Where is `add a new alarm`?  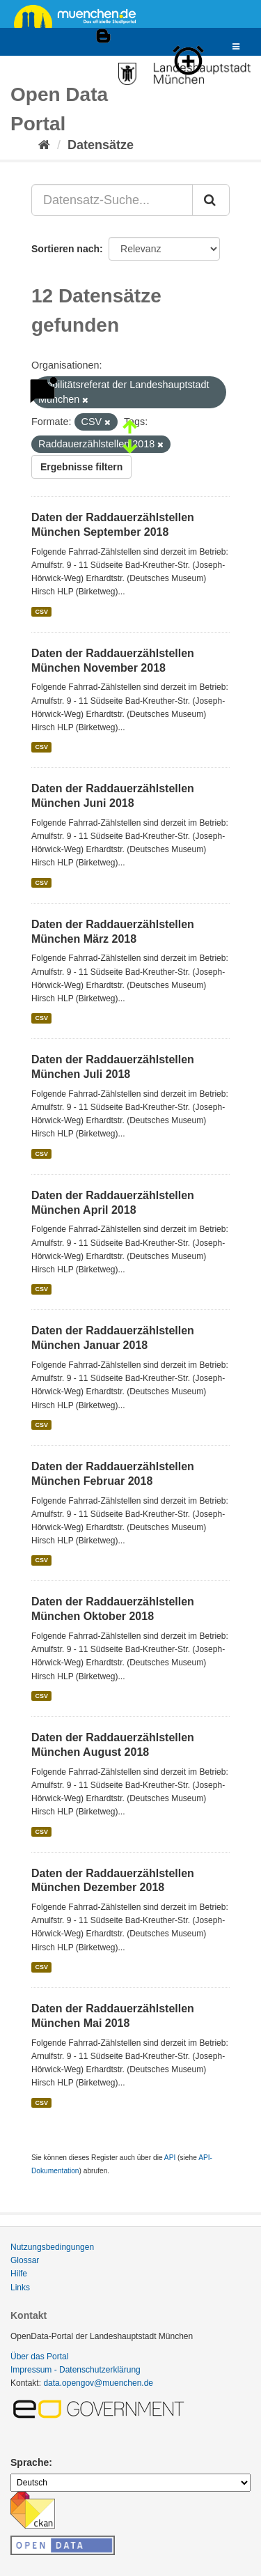
add a new alarm is located at coordinates (188, 59).